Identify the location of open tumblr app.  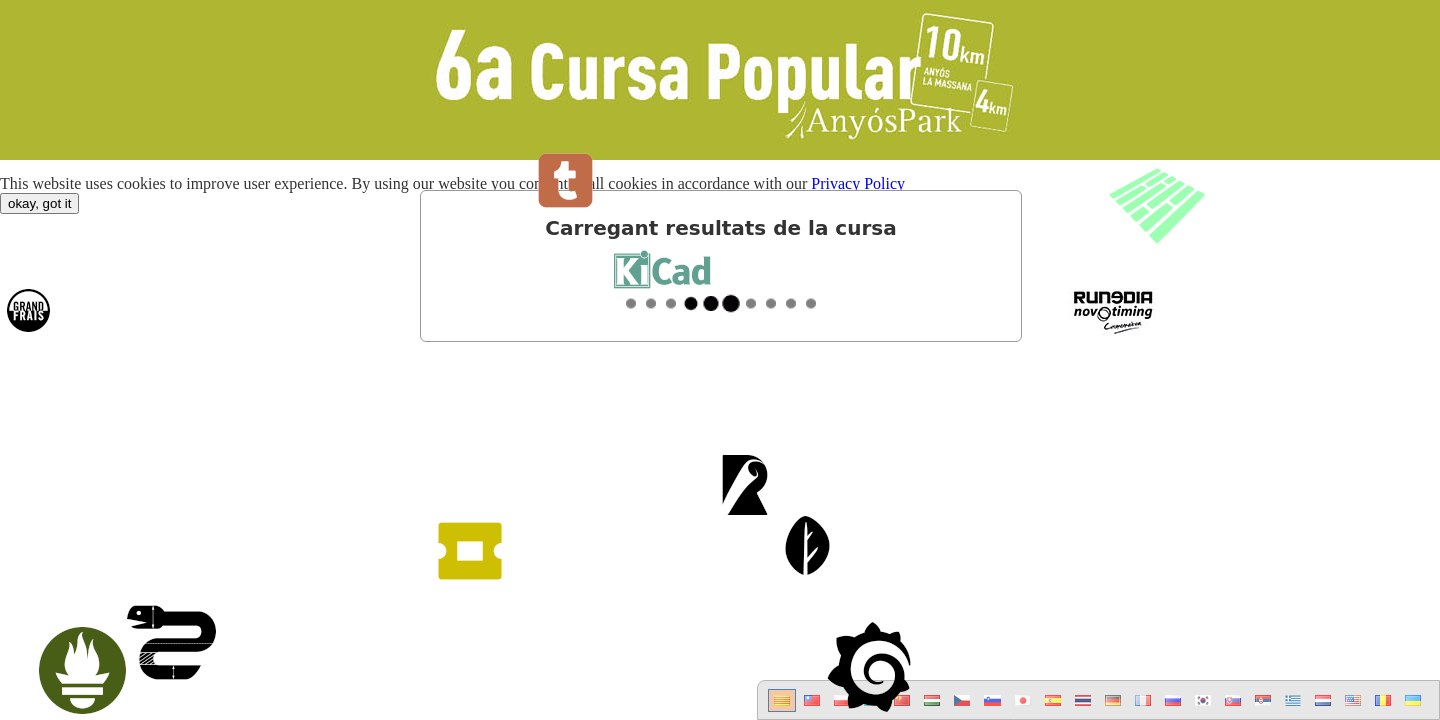
(565, 180).